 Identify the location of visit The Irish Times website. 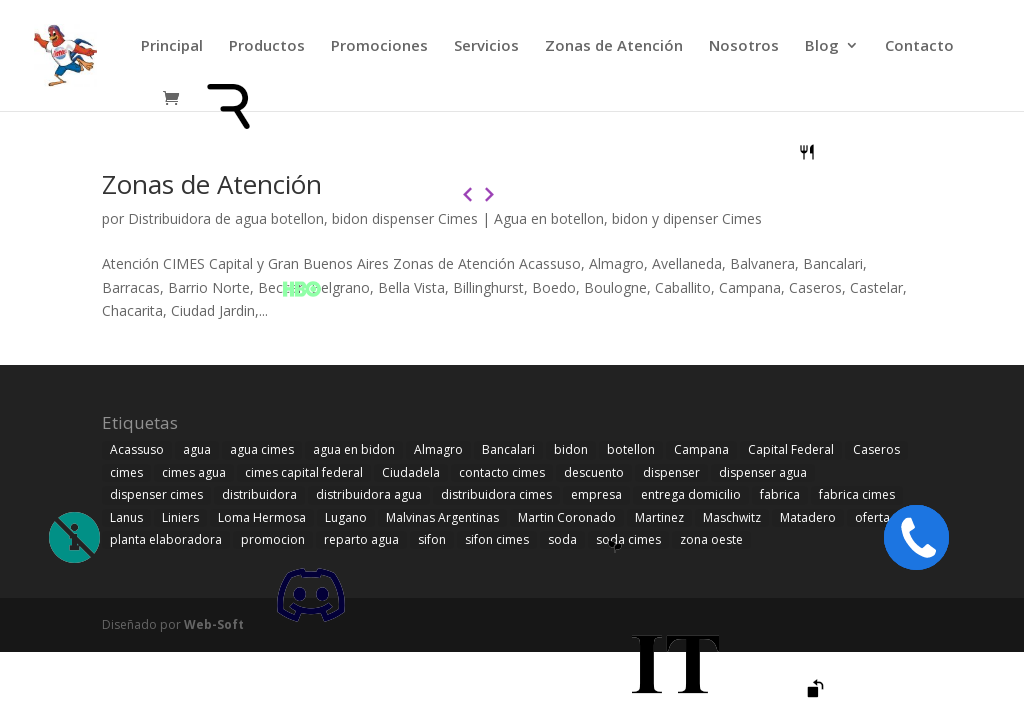
(675, 664).